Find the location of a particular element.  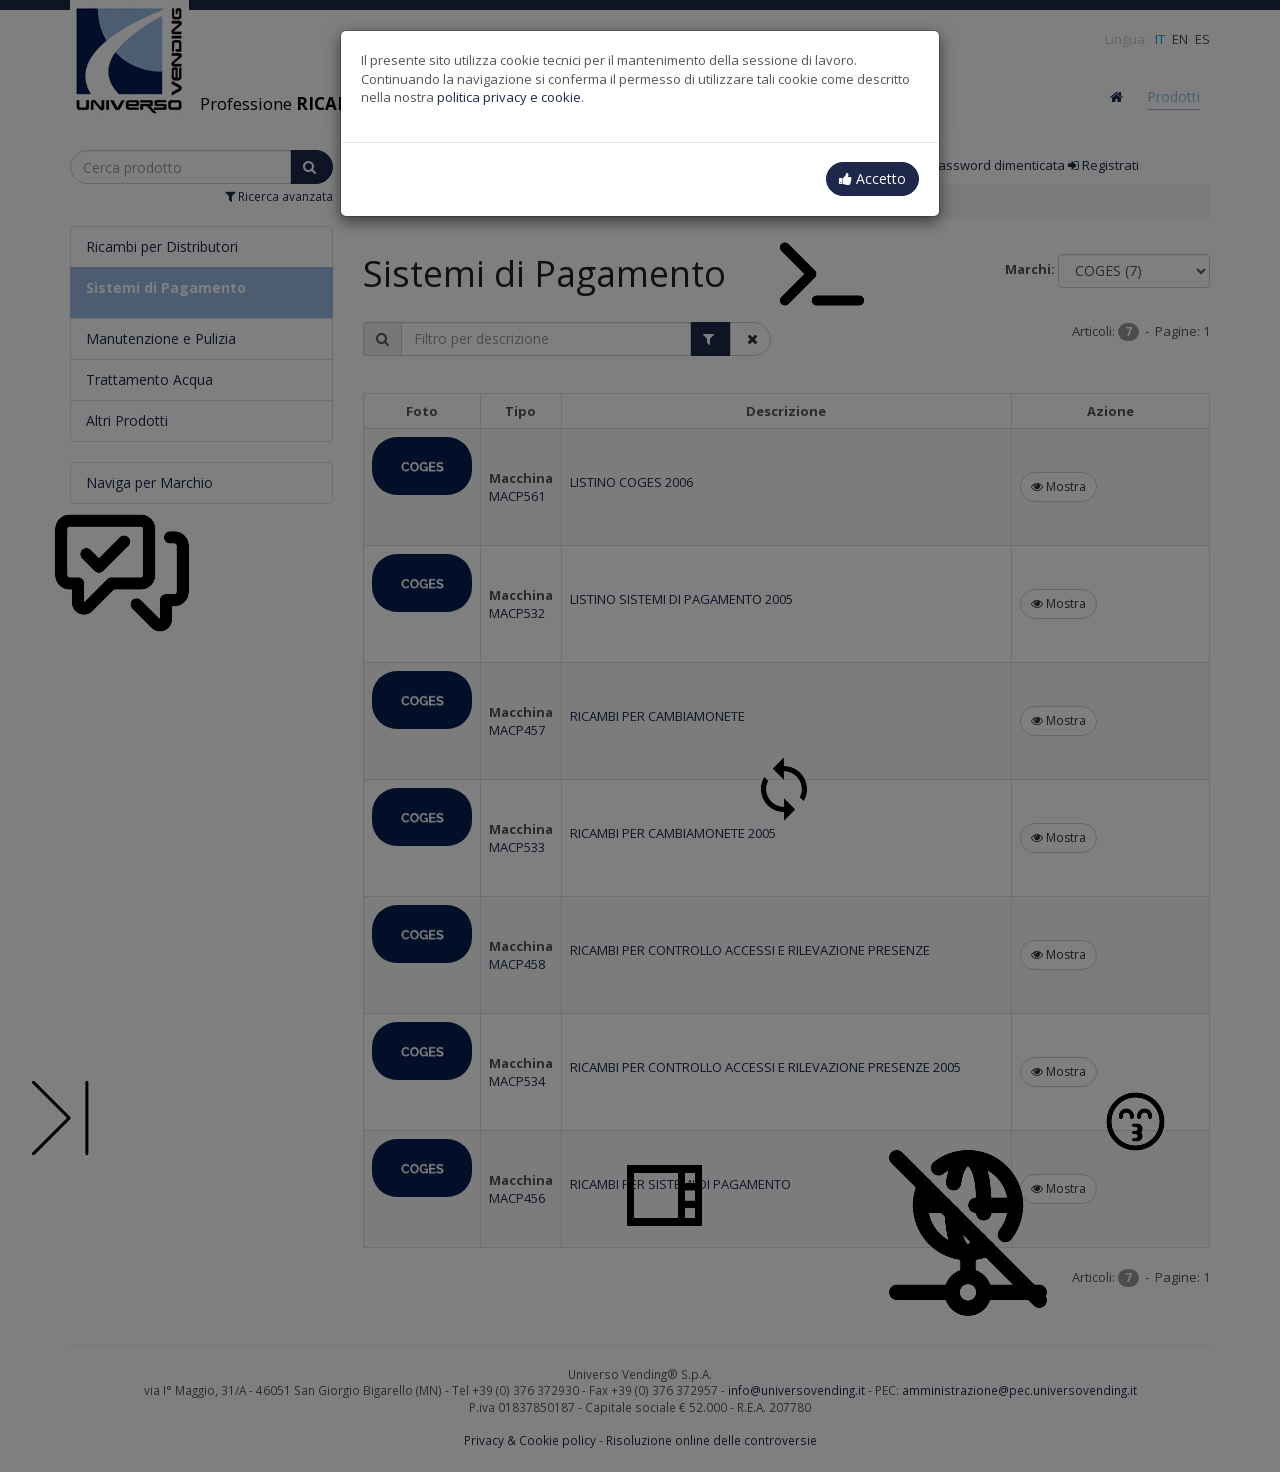

indicates a discussion thread has been closed is located at coordinates (122, 573).